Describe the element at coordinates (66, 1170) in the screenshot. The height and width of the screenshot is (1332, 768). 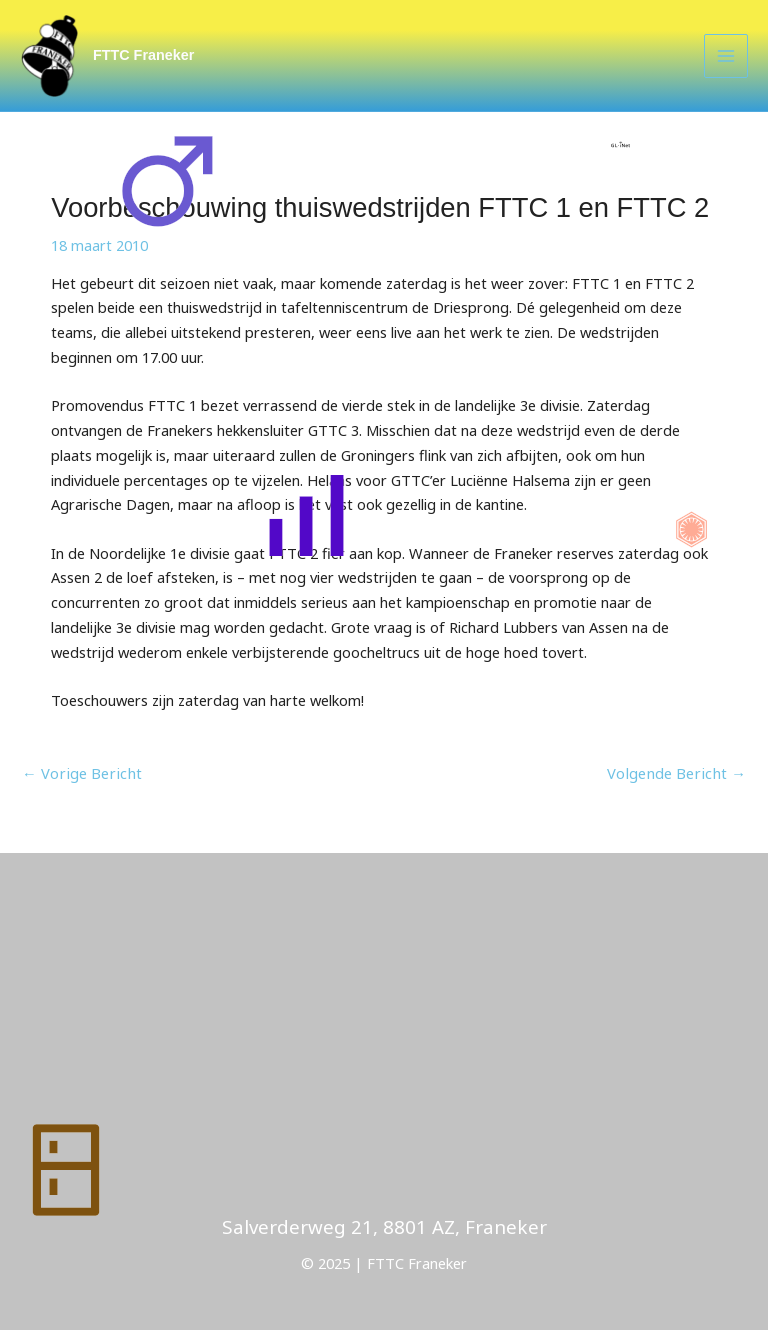
I see `access refrigerator or kitchen appliance controls` at that location.